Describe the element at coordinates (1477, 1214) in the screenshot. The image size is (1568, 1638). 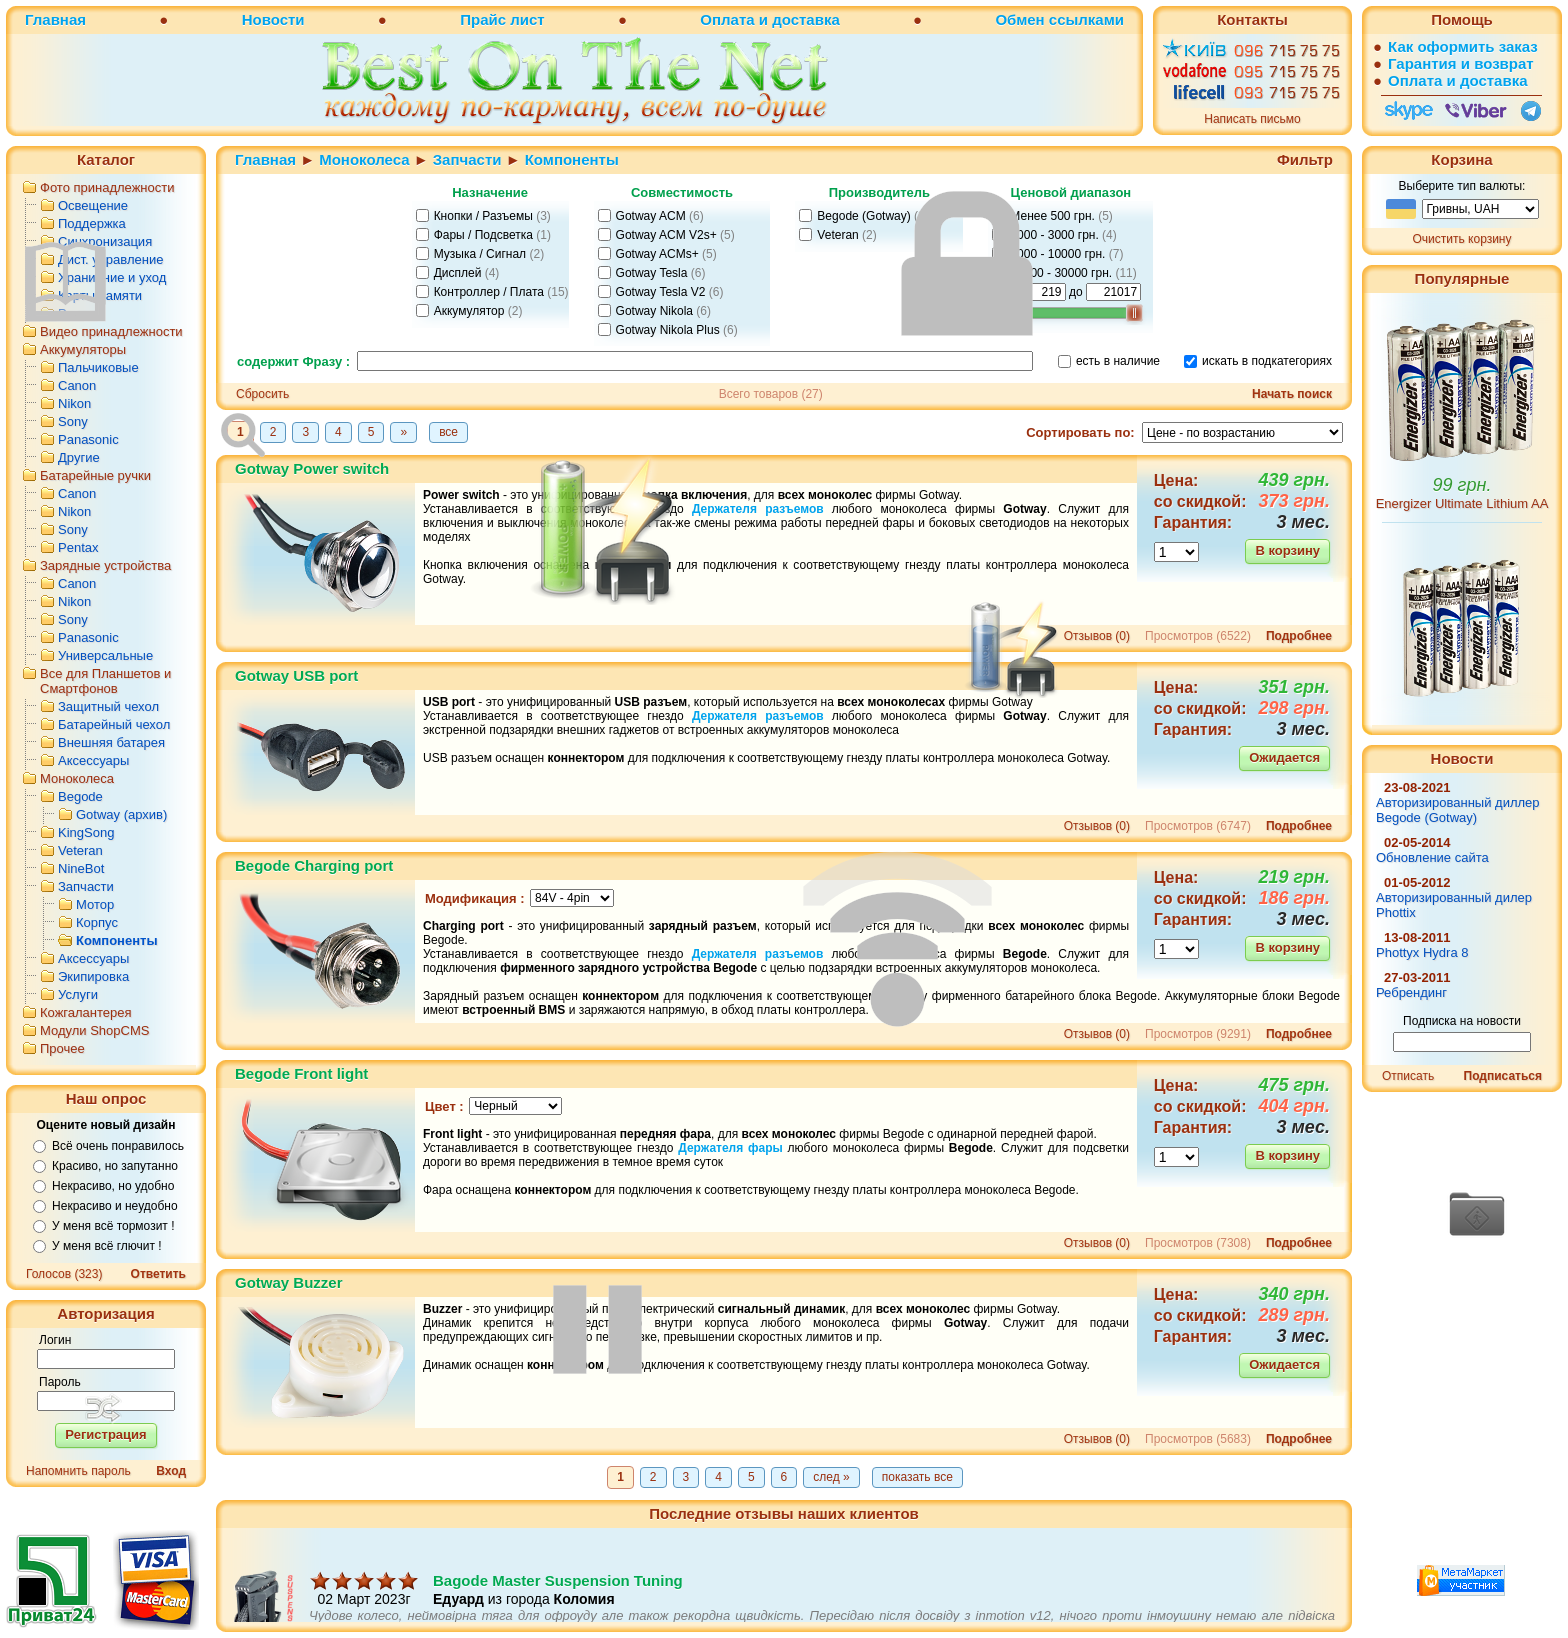
I see `access public or shared folder` at that location.